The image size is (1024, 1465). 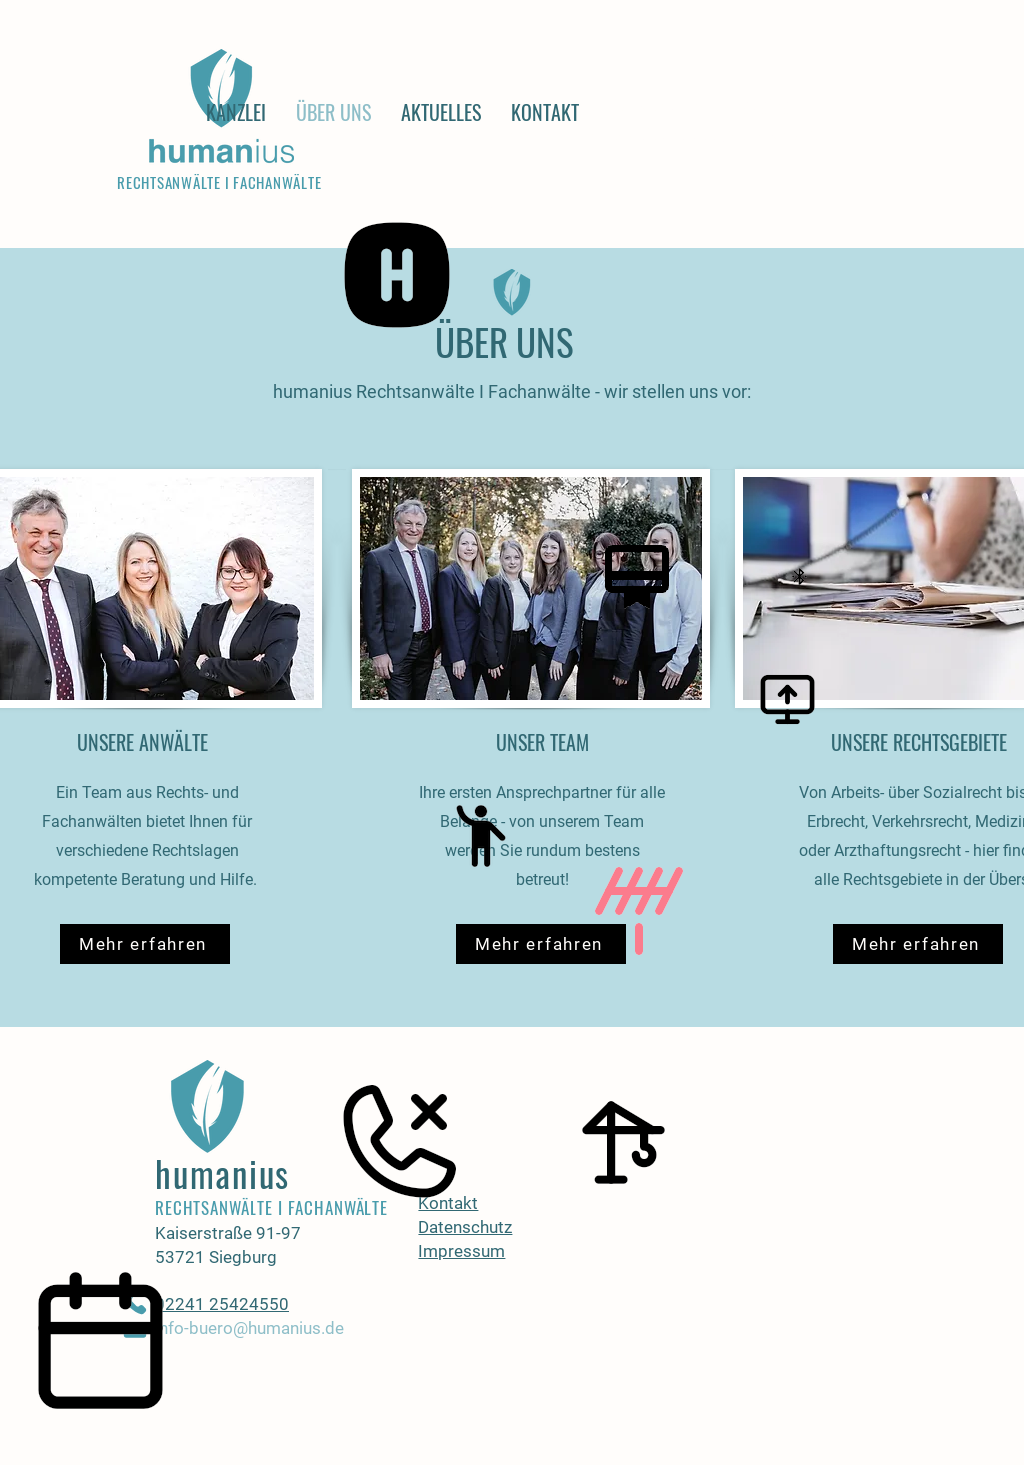 I want to click on access social or people-related features, so click(x=481, y=836).